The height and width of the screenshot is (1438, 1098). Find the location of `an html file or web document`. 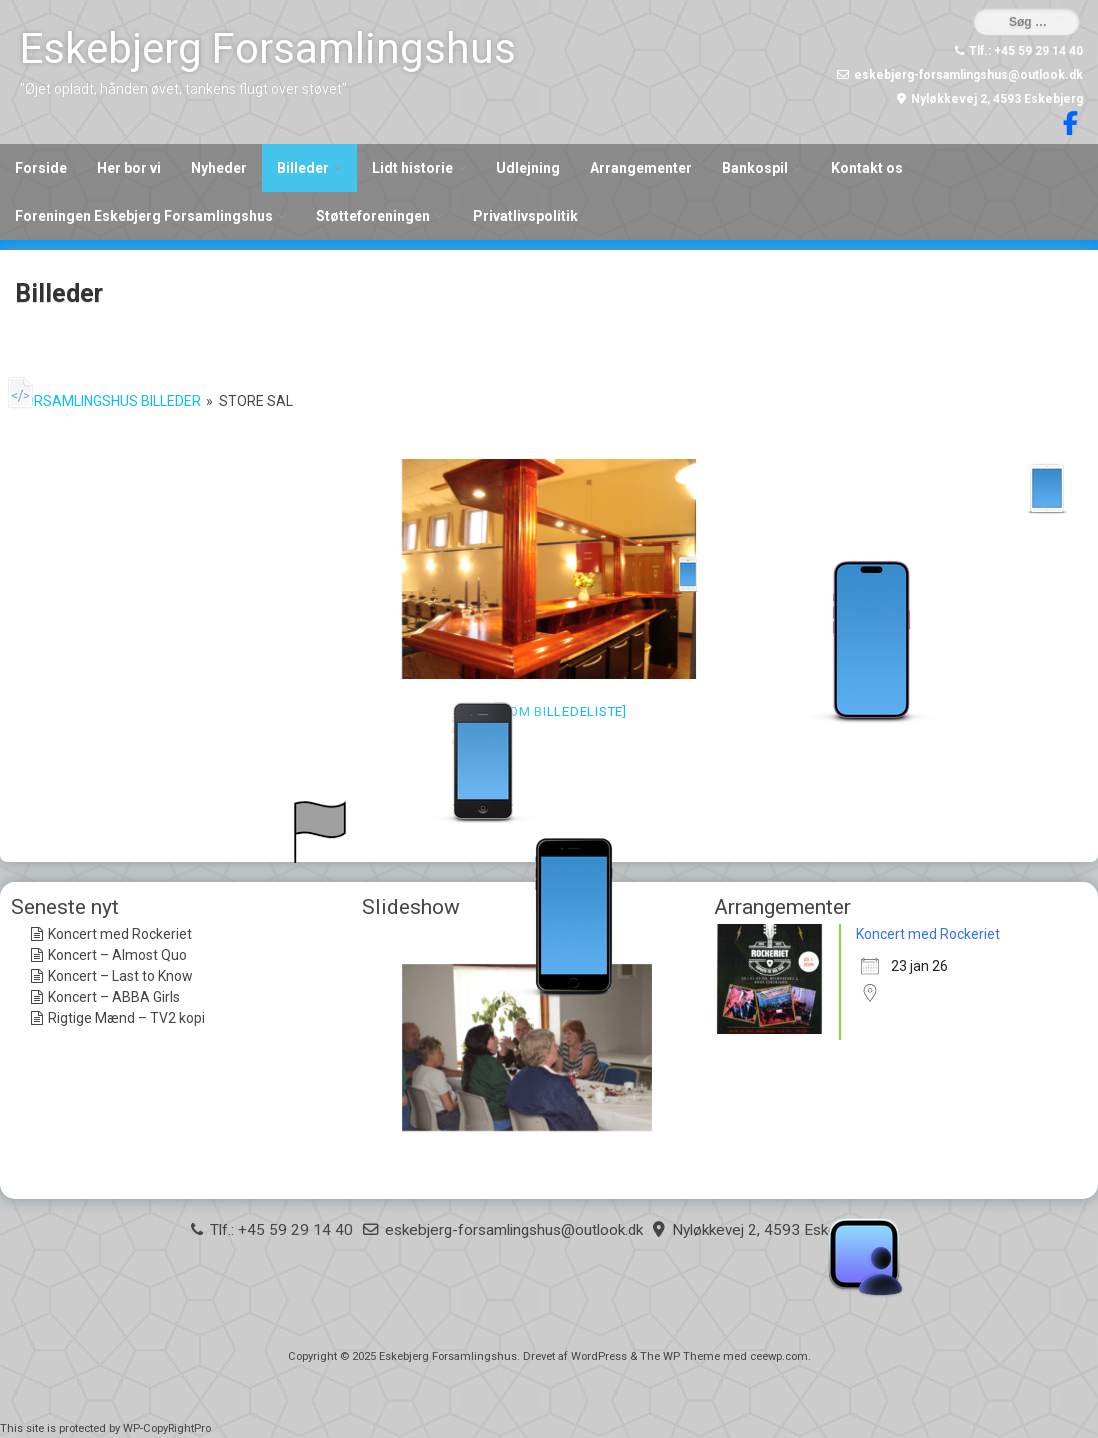

an html file or web document is located at coordinates (20, 392).